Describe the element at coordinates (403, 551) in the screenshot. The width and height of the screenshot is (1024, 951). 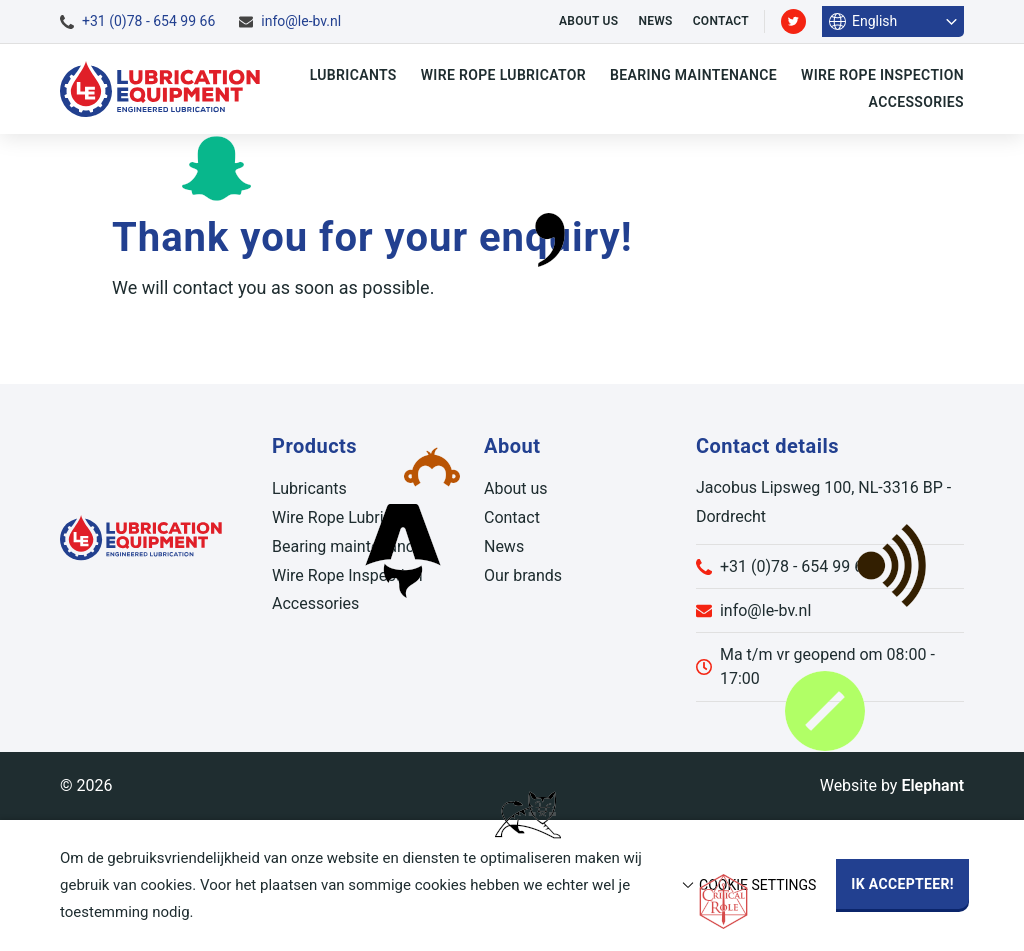
I see `astro web framework logo` at that location.